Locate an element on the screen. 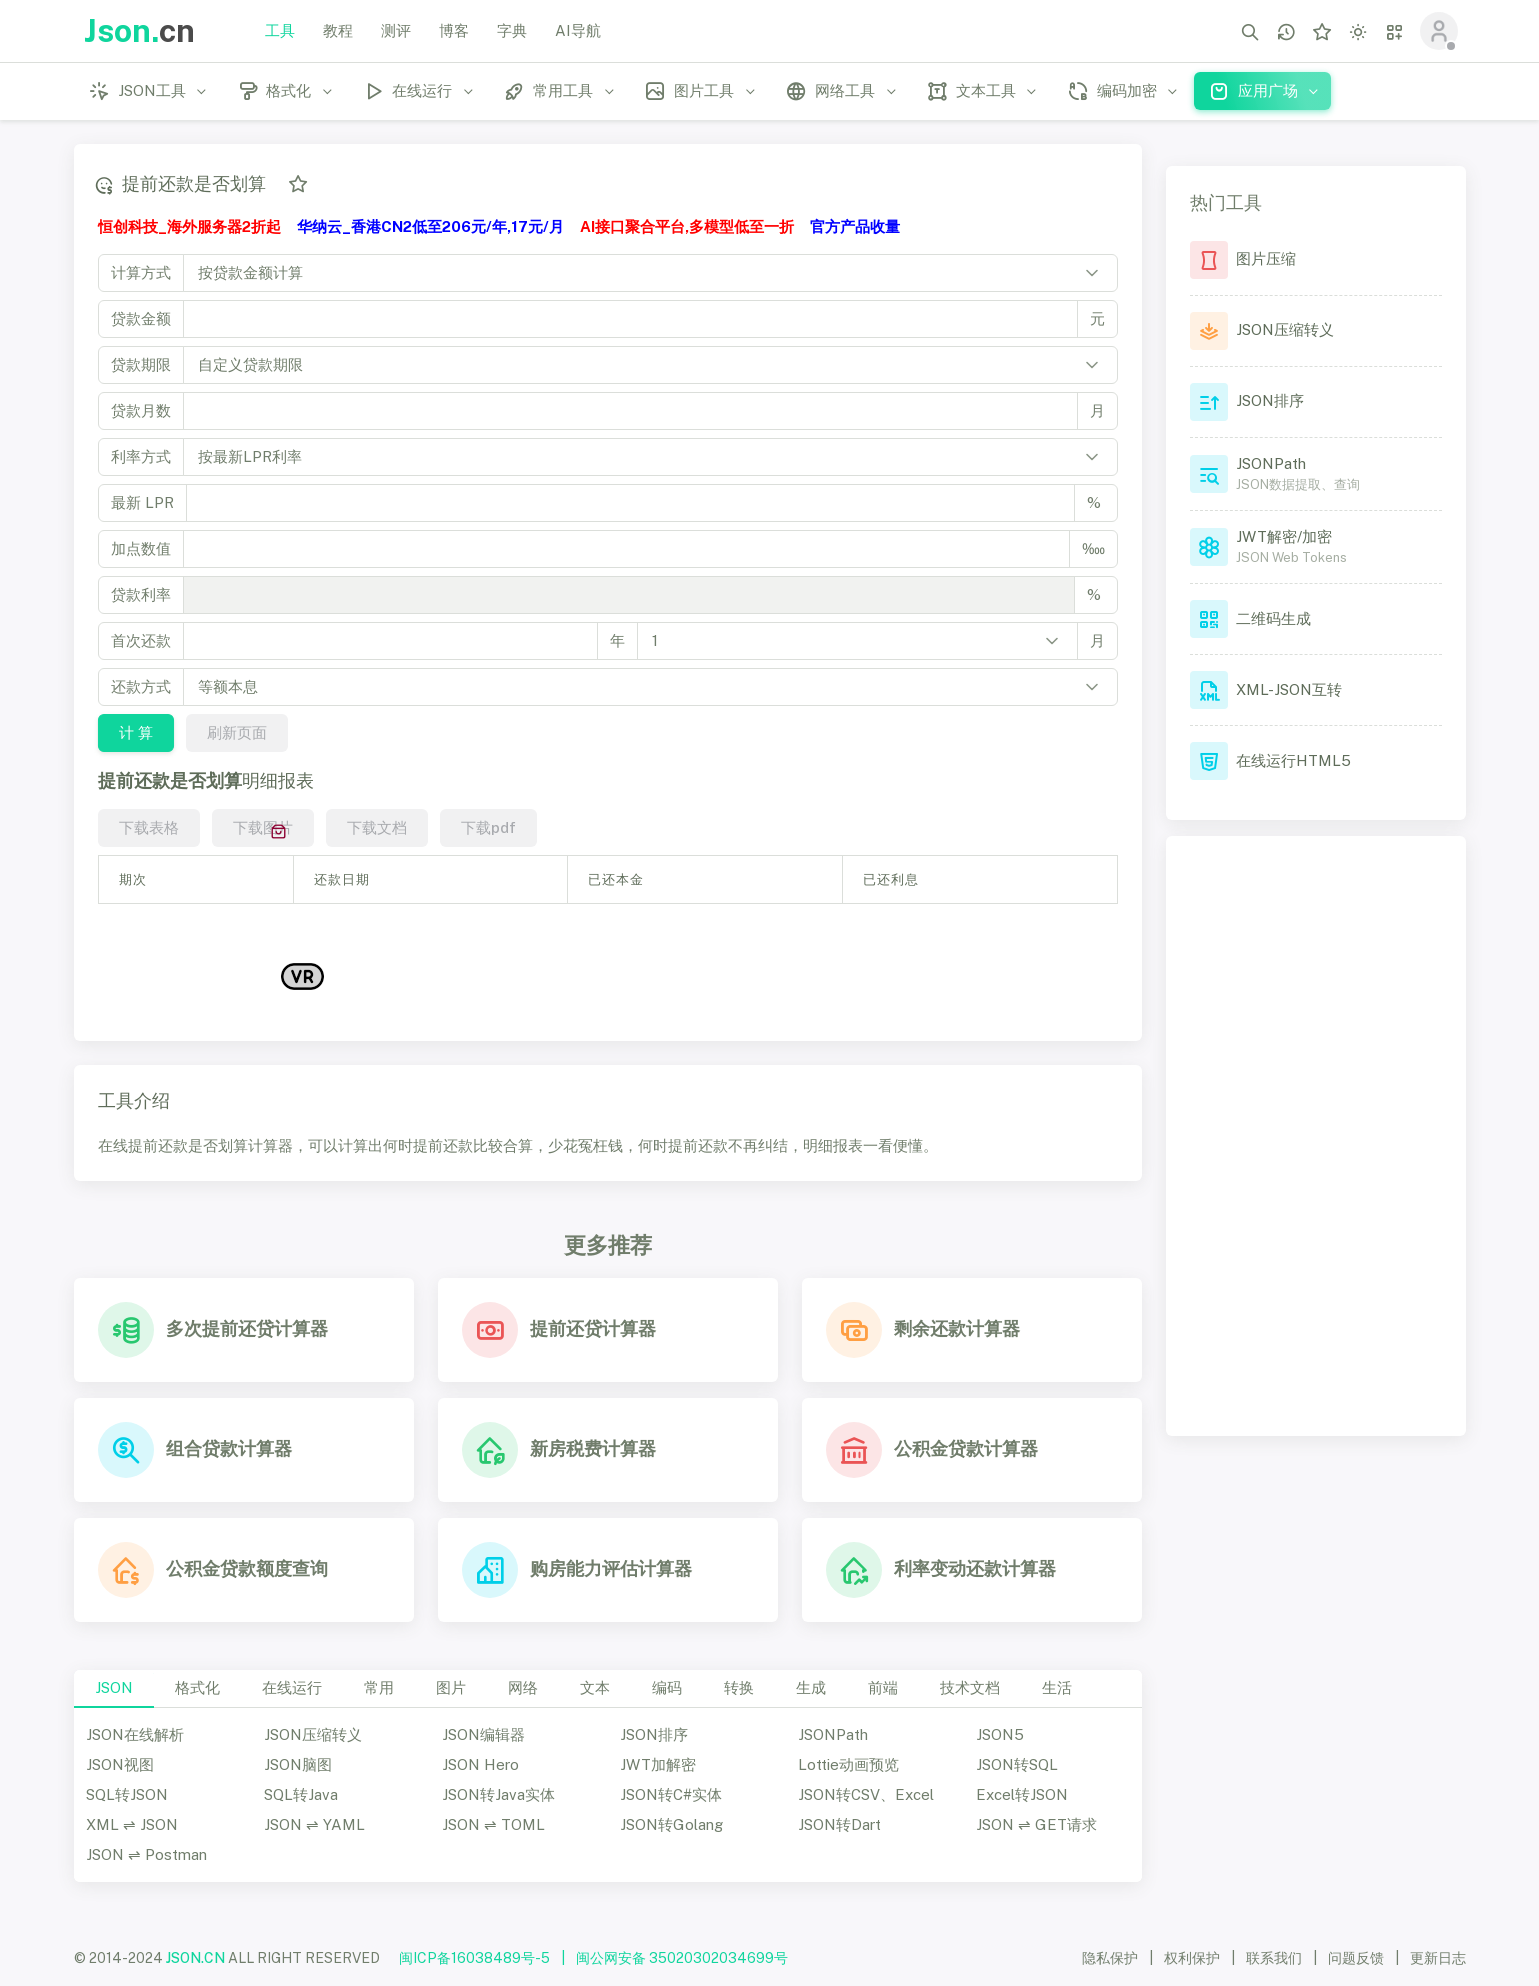 This screenshot has height=1986, width=1539. access virtual reality mode or settings is located at coordinates (302, 976).